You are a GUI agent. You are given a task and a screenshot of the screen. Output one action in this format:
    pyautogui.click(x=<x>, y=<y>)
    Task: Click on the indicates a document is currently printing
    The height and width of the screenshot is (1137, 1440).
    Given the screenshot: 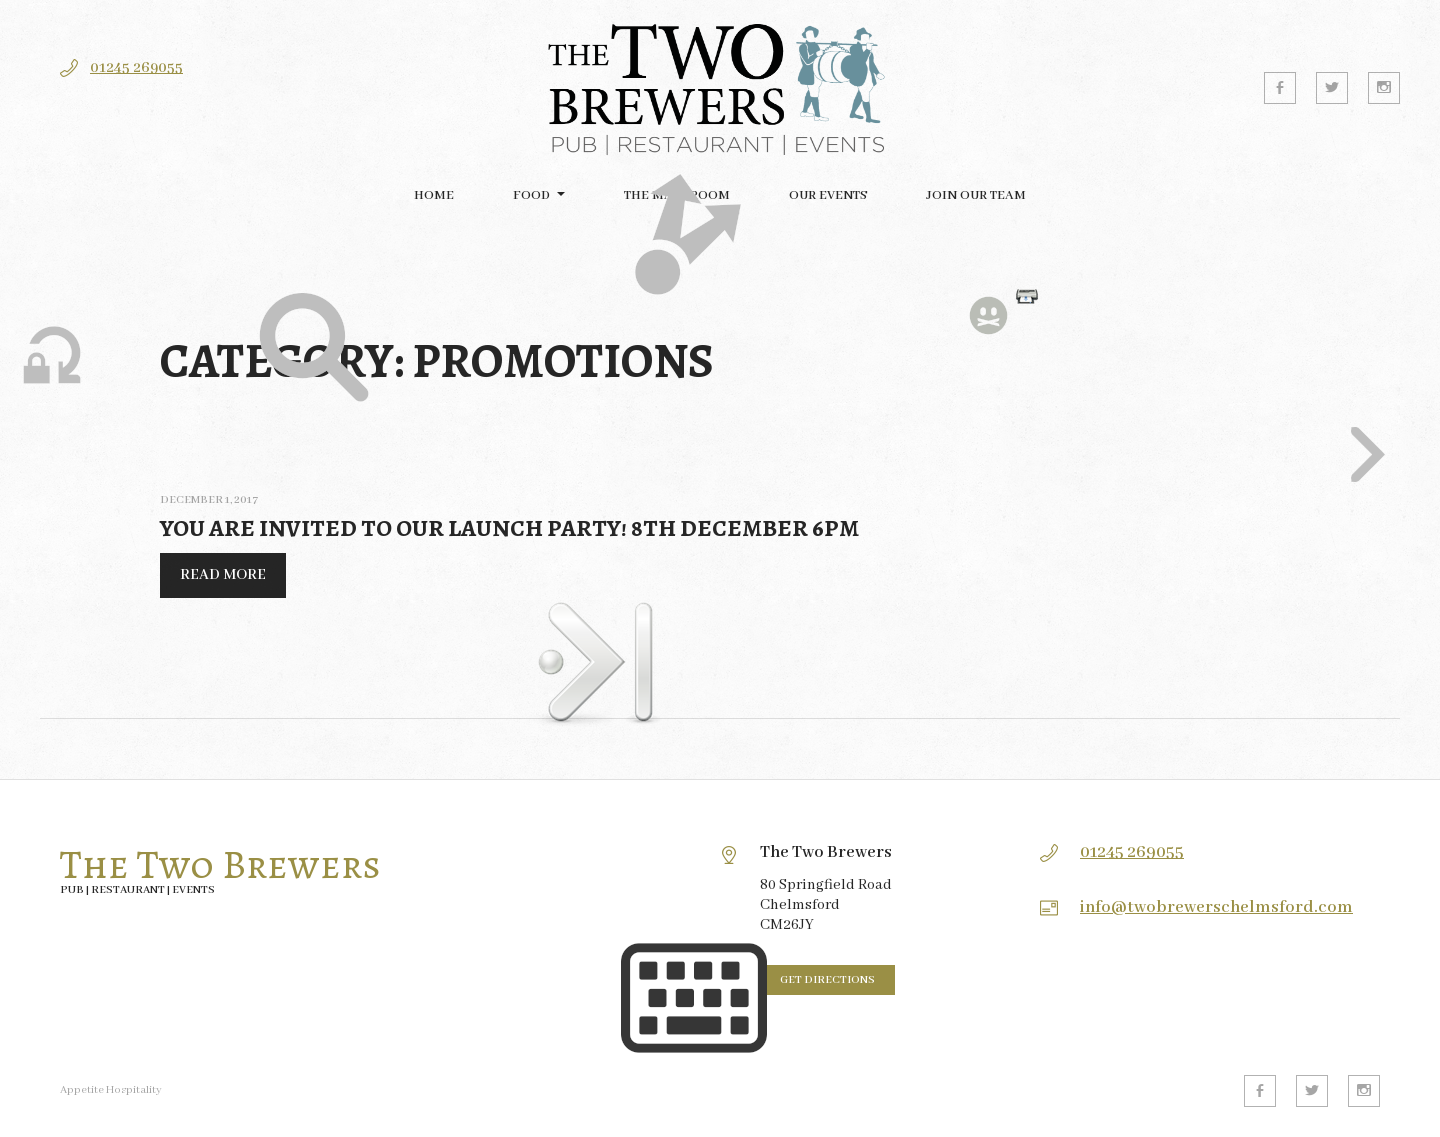 What is the action you would take?
    pyautogui.click(x=1027, y=296)
    